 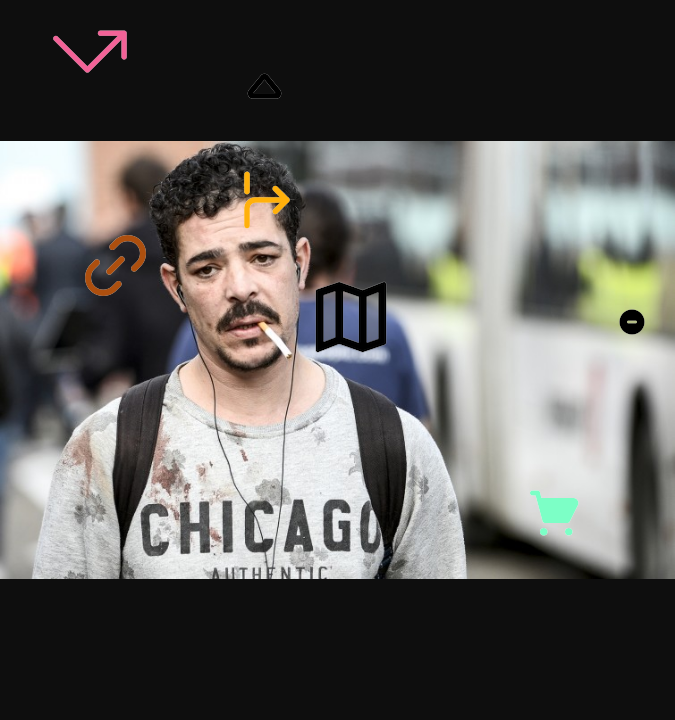 I want to click on take the next right turn, so click(x=264, y=200).